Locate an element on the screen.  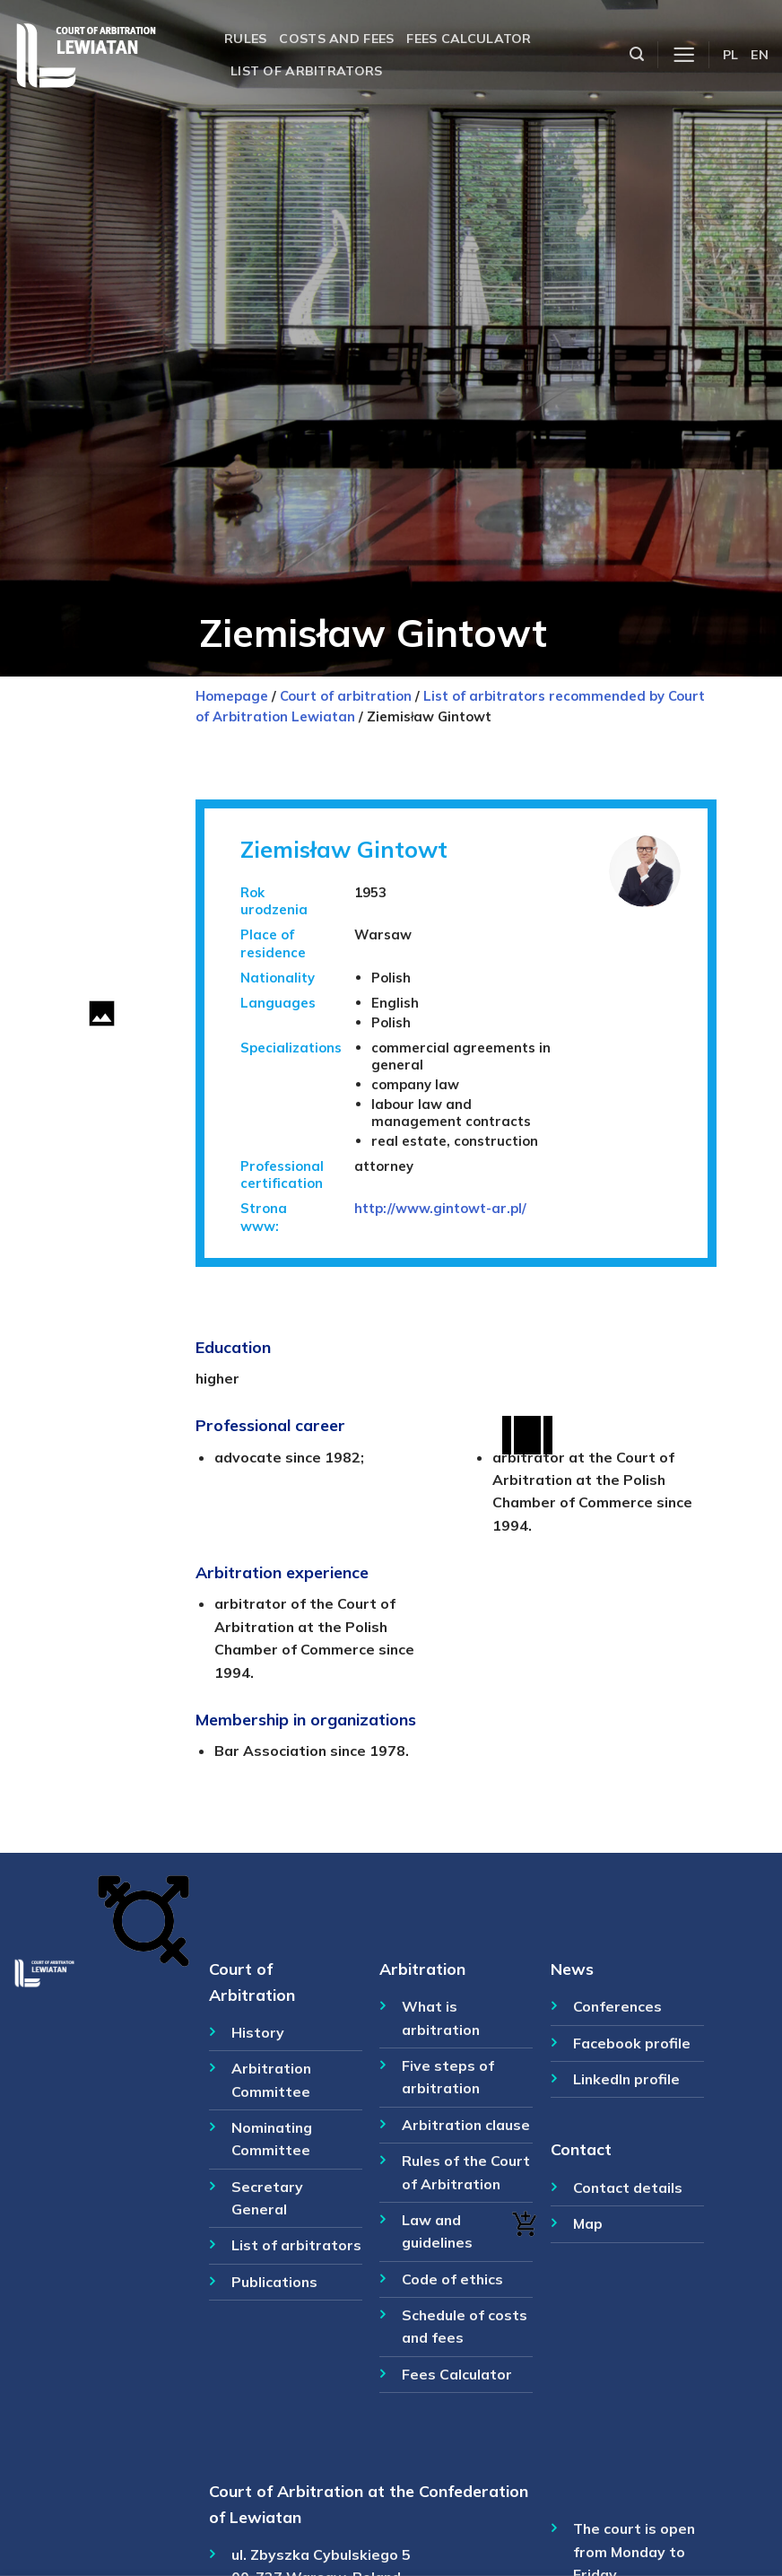
indicates transgender identity option is located at coordinates (143, 1921).